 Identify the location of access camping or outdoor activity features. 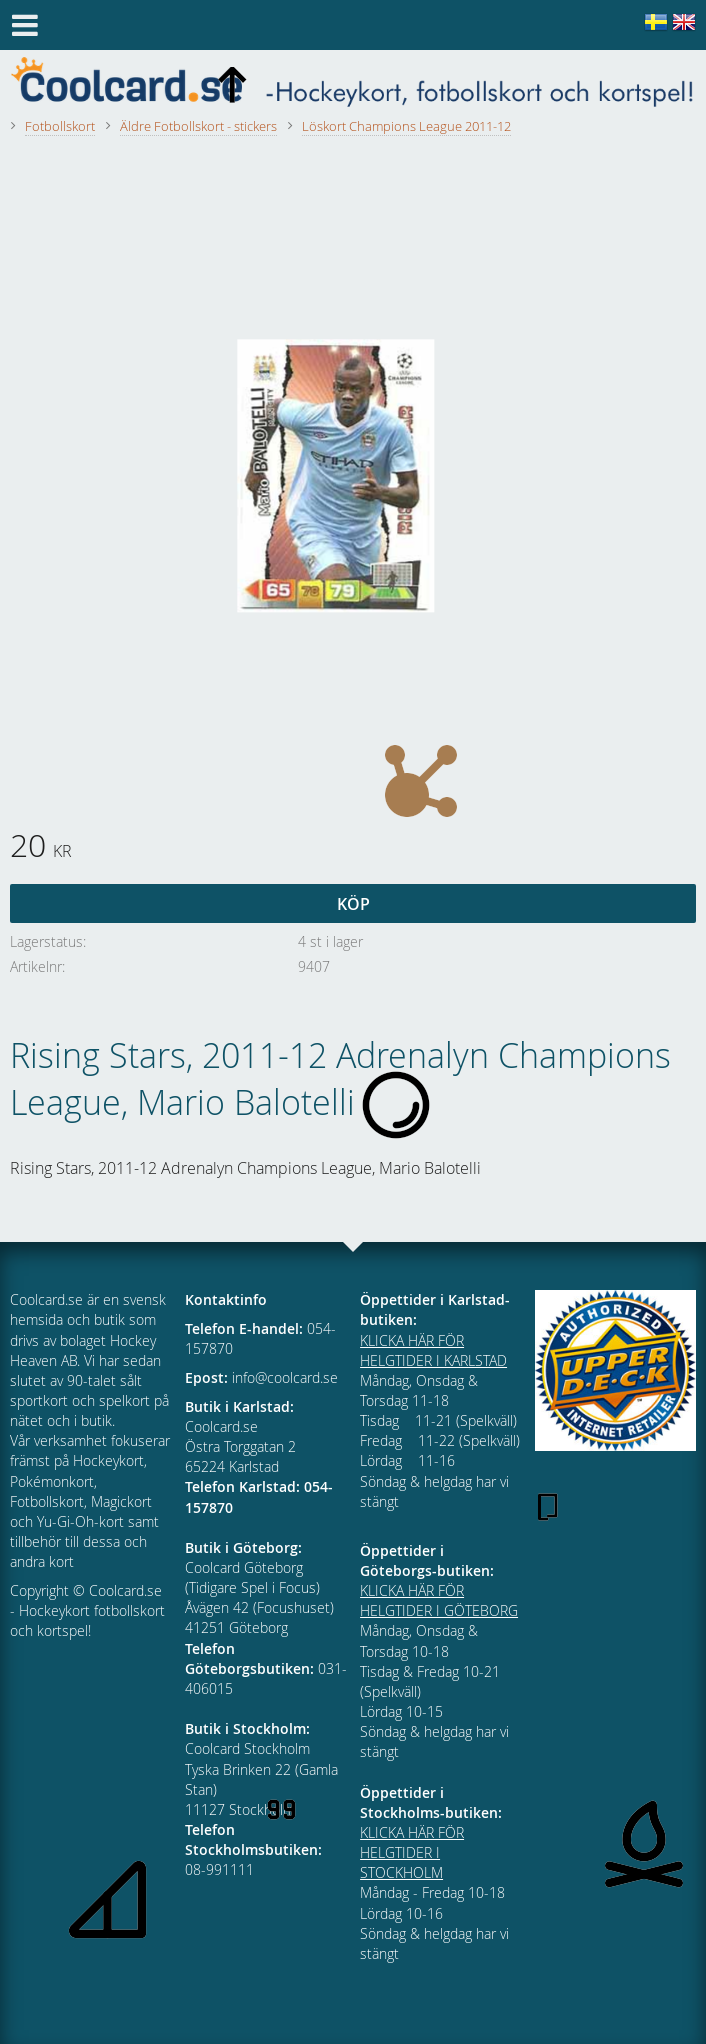
(644, 1844).